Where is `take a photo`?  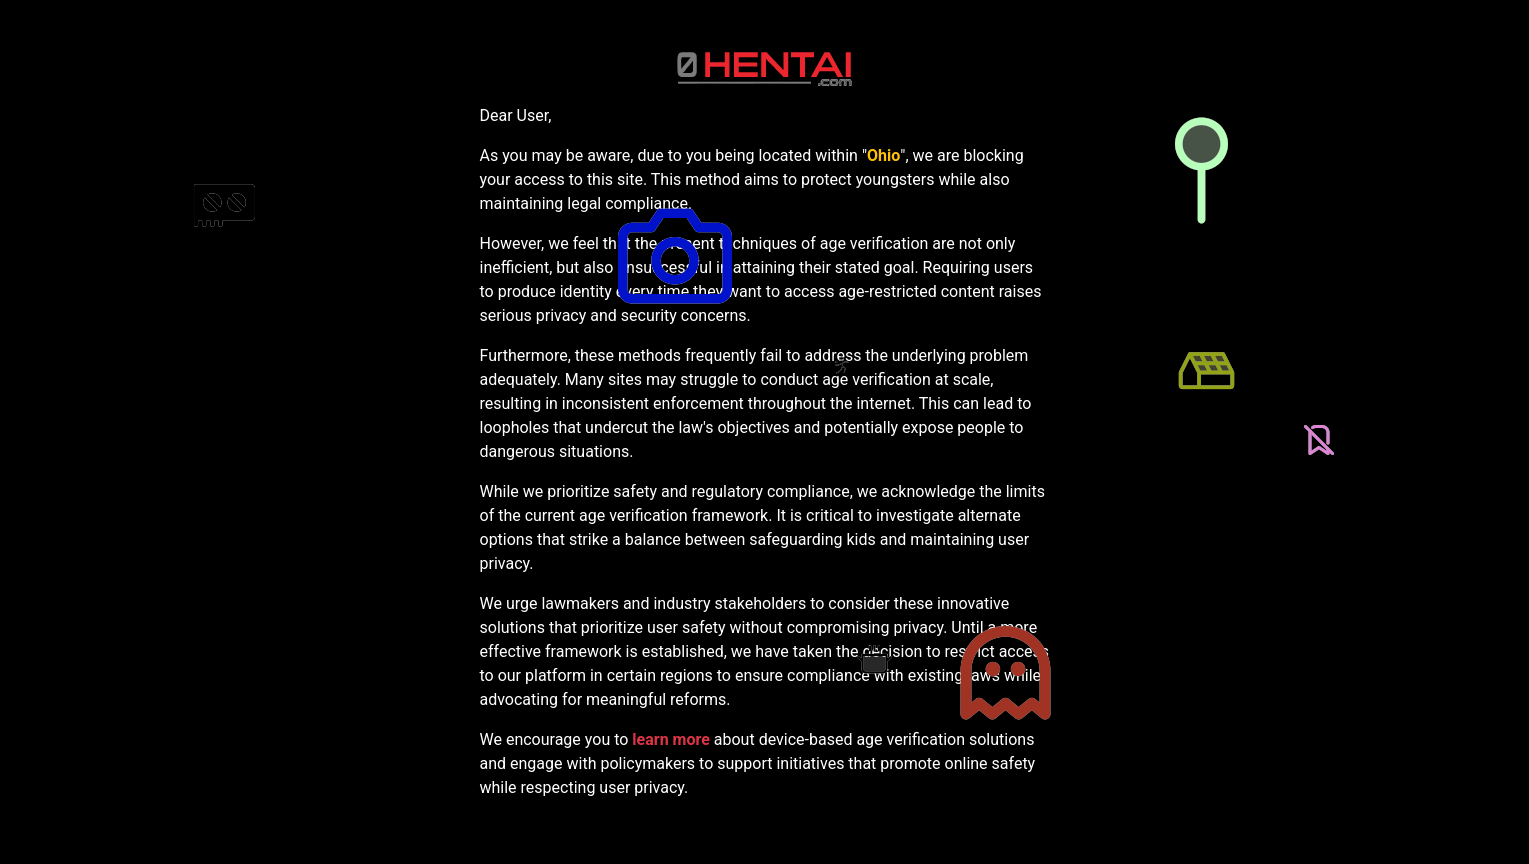
take a photo is located at coordinates (675, 256).